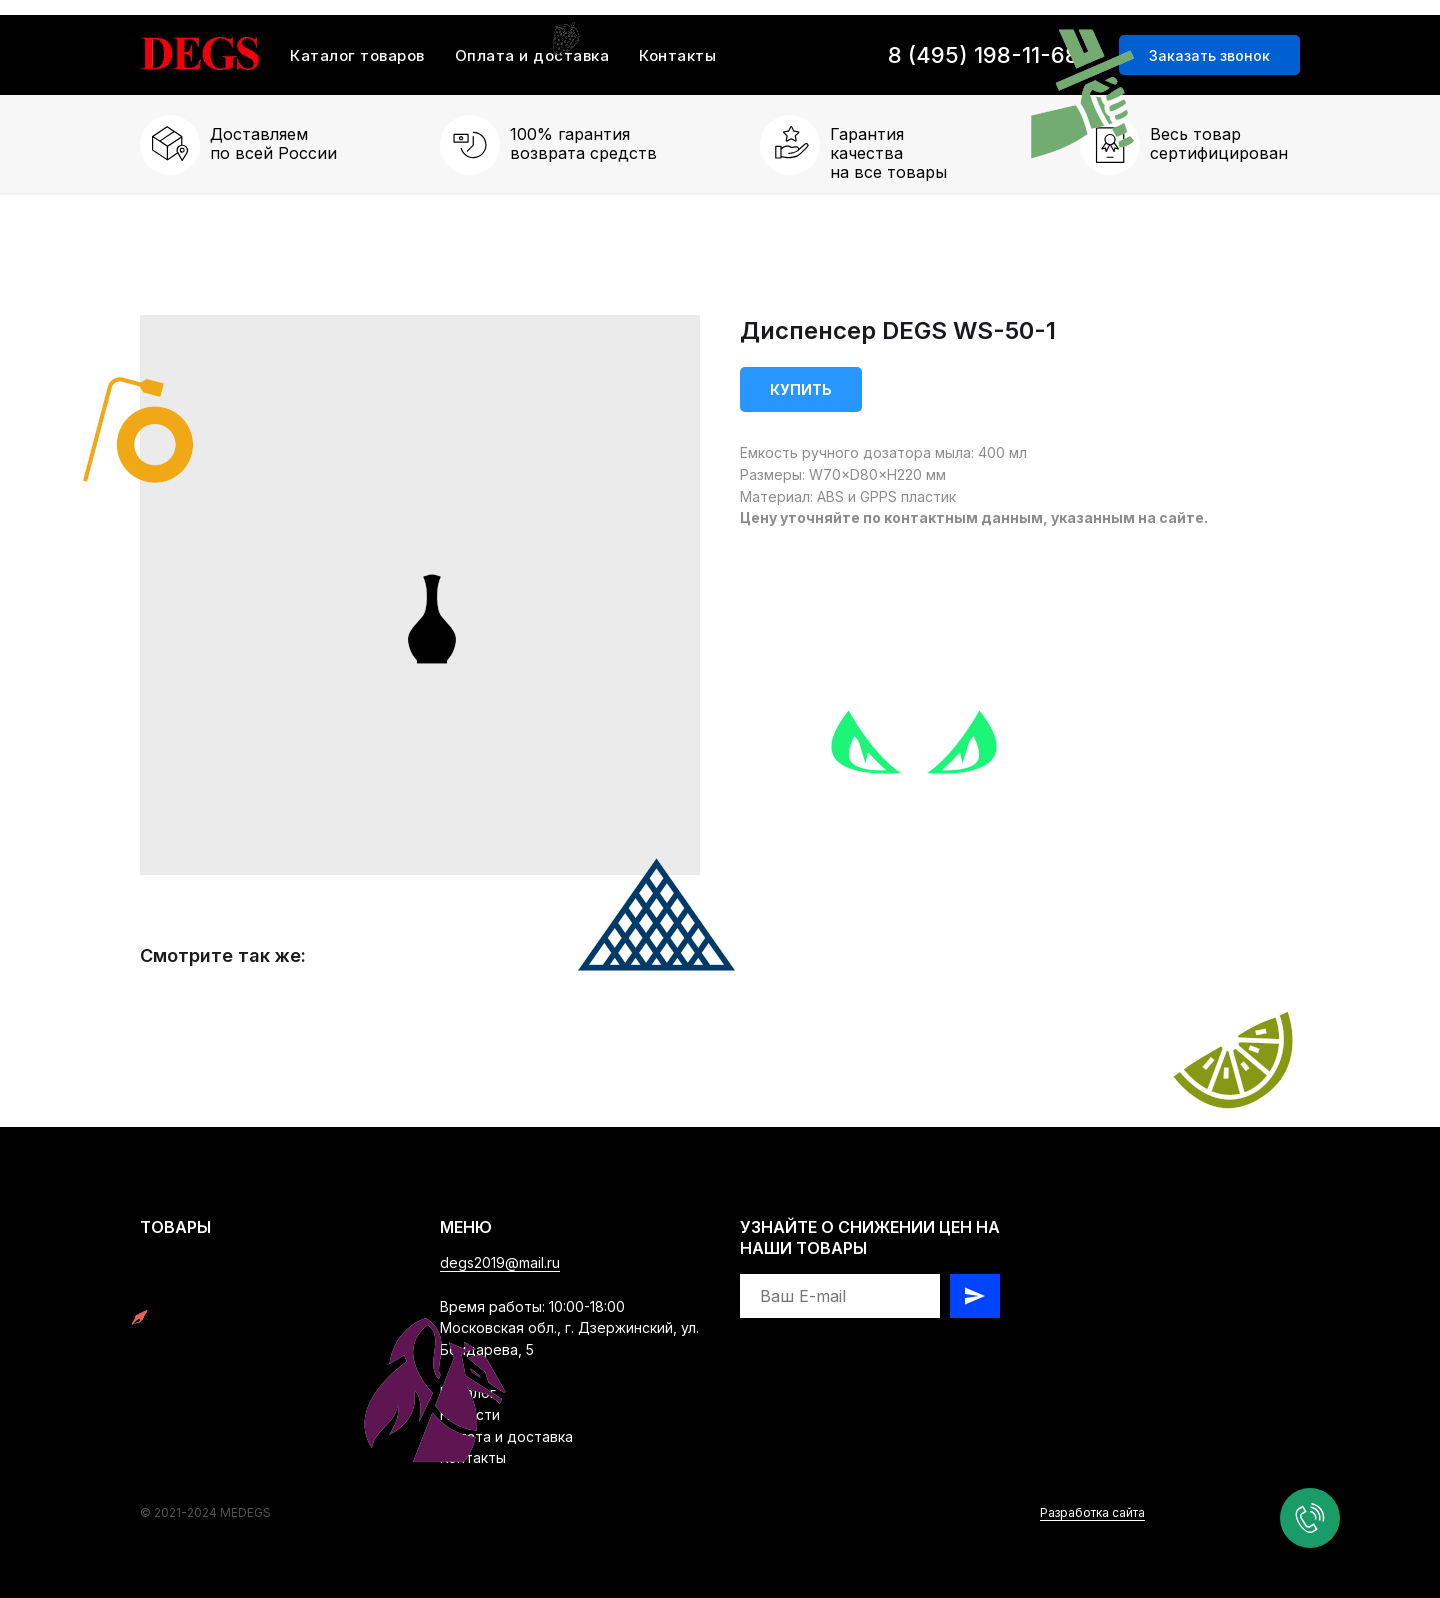 The height and width of the screenshot is (1598, 1440). Describe the element at coordinates (566, 38) in the screenshot. I see `select strawberry flavor or ingredient` at that location.